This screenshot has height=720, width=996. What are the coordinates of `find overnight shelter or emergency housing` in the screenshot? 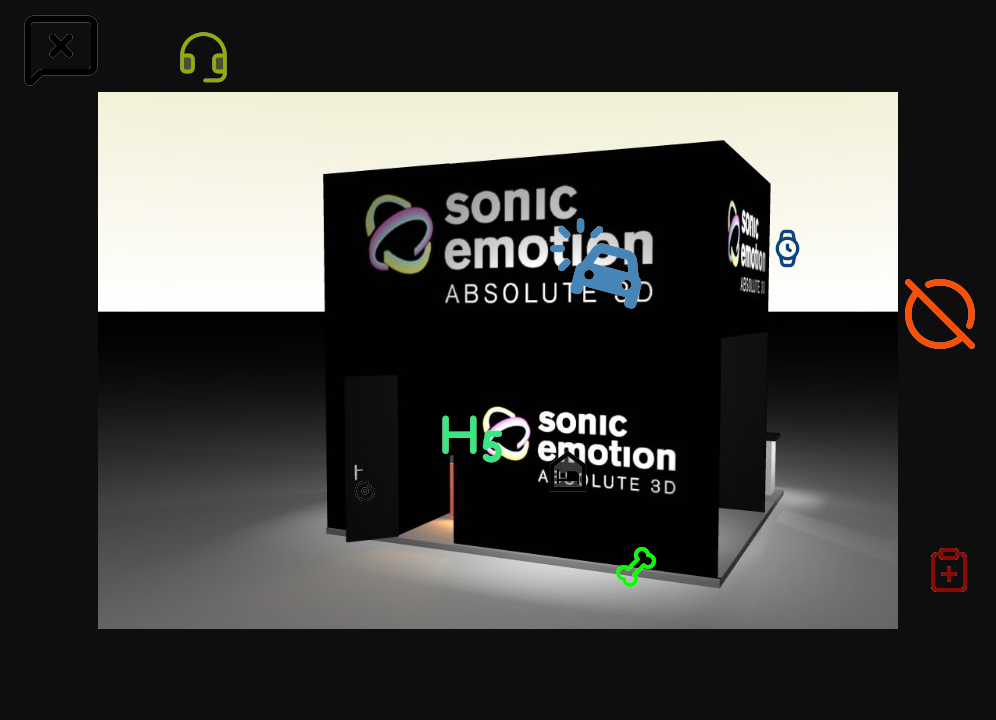 It's located at (568, 471).